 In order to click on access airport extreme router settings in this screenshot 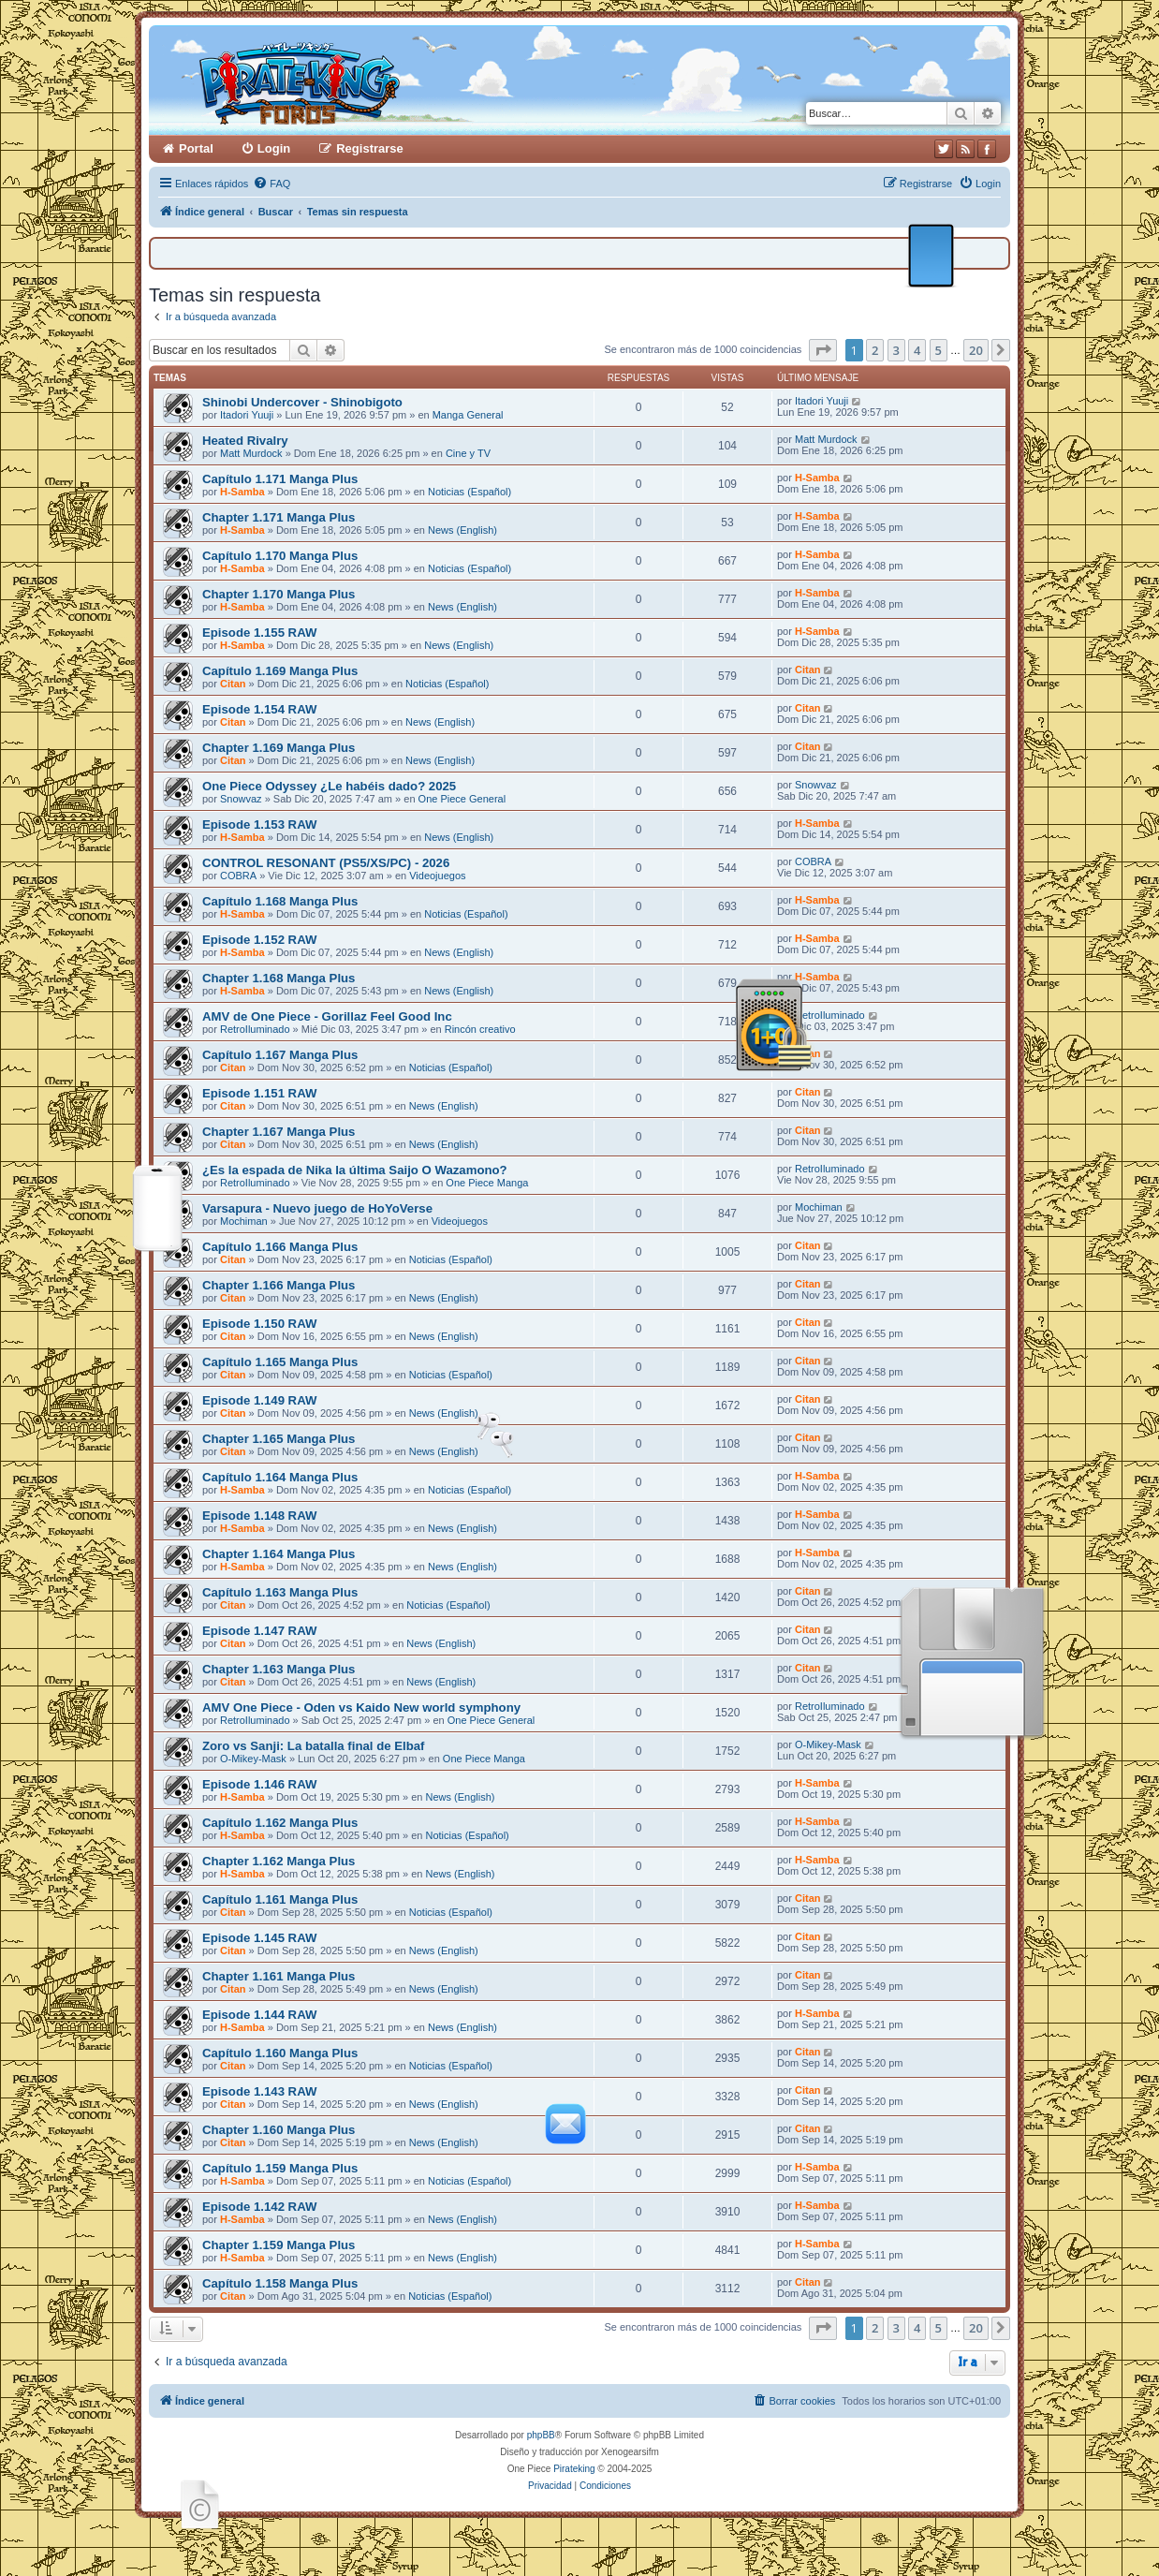, I will do `click(158, 1207)`.